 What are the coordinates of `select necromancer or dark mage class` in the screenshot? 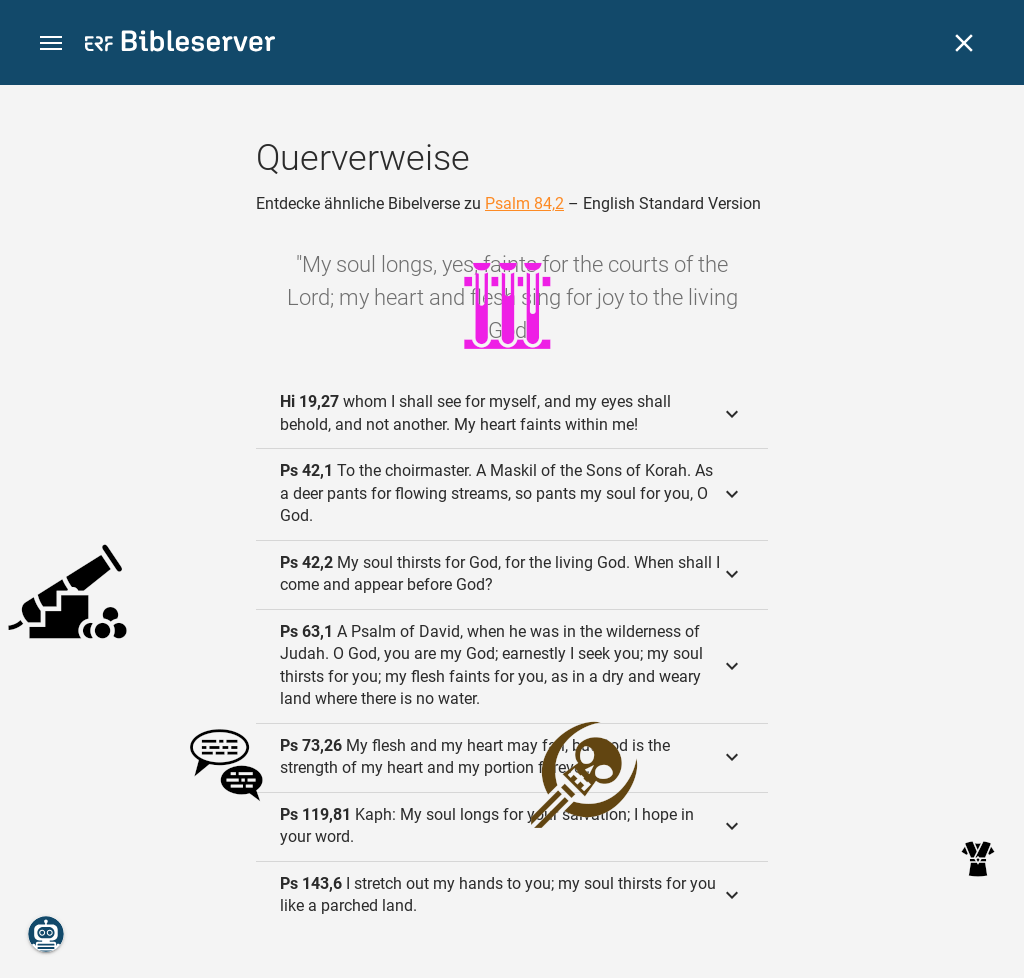 It's located at (585, 774).